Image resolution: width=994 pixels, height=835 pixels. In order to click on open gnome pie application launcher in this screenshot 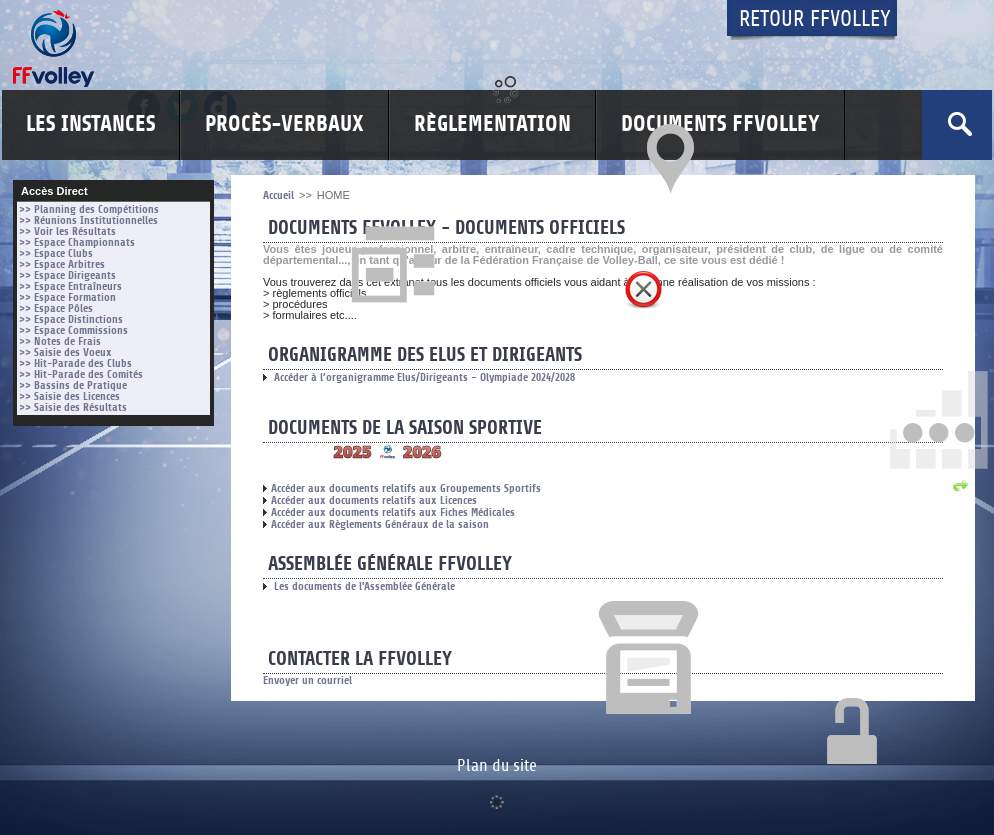, I will do `click(506, 89)`.